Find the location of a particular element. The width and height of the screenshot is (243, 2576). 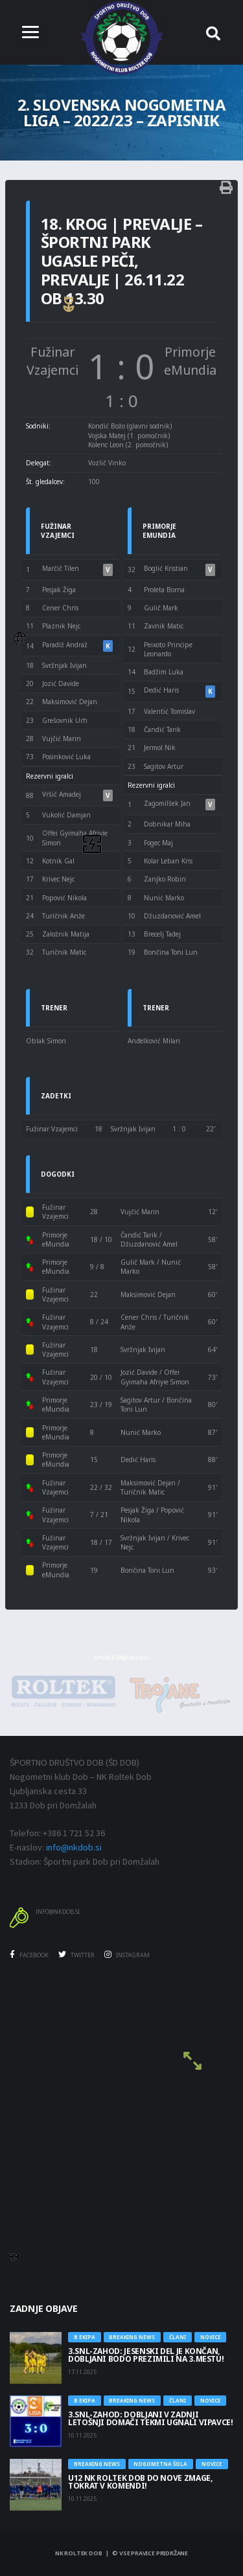

enable macro or close-up photography mode is located at coordinates (69, 304).